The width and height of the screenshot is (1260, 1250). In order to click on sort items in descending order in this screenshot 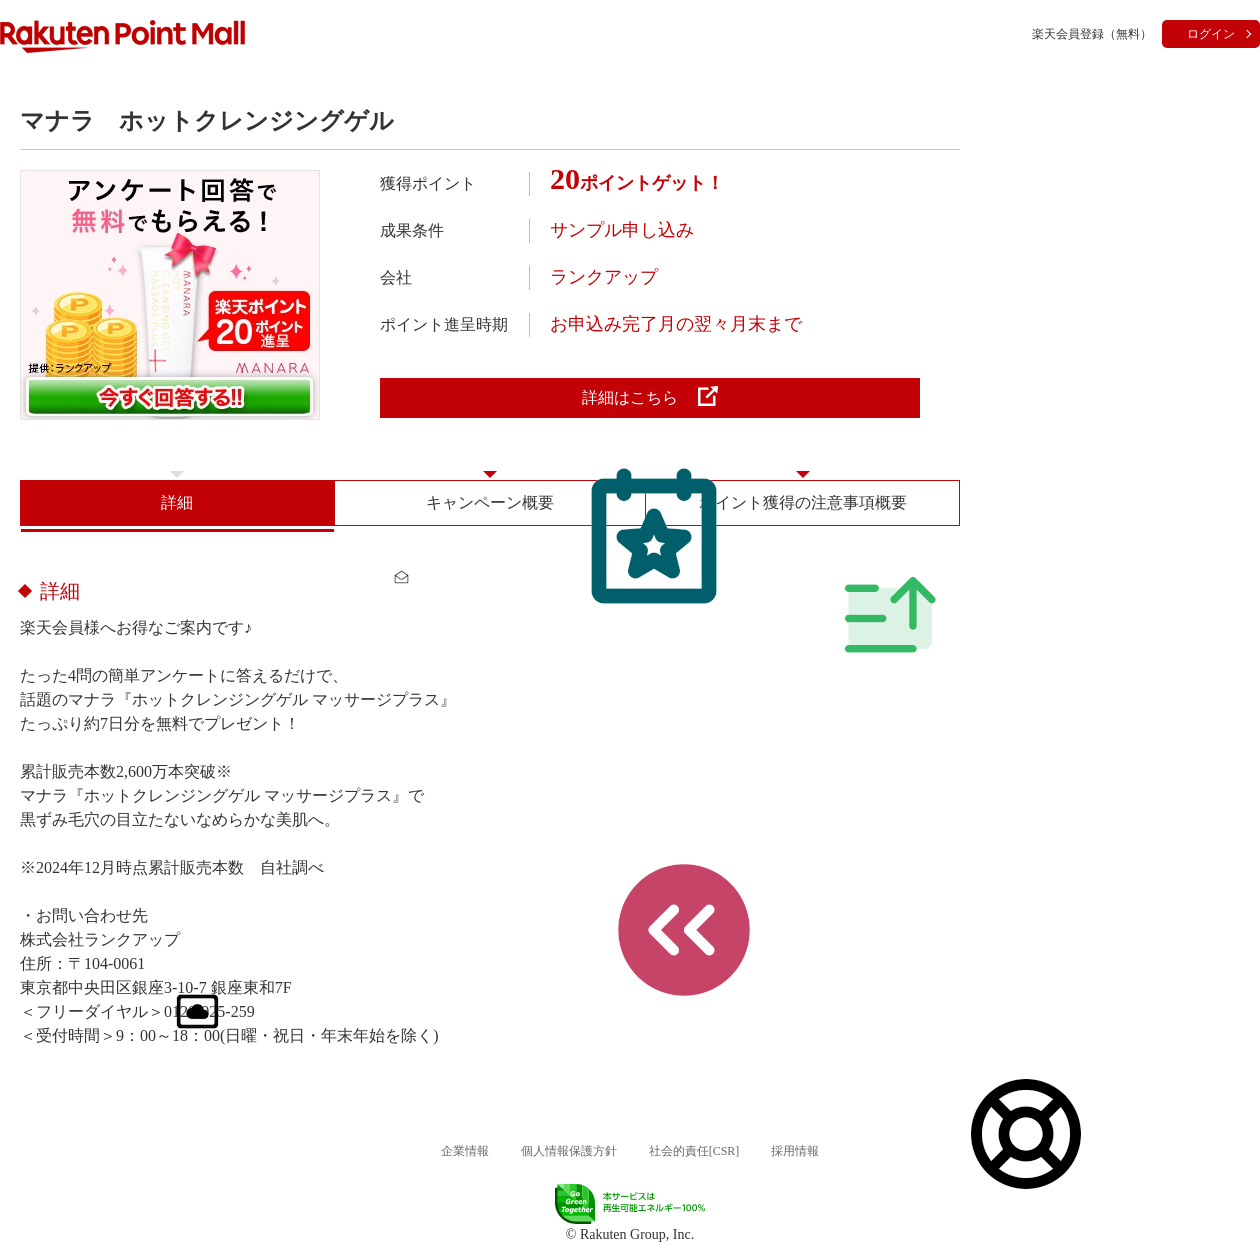, I will do `click(886, 618)`.